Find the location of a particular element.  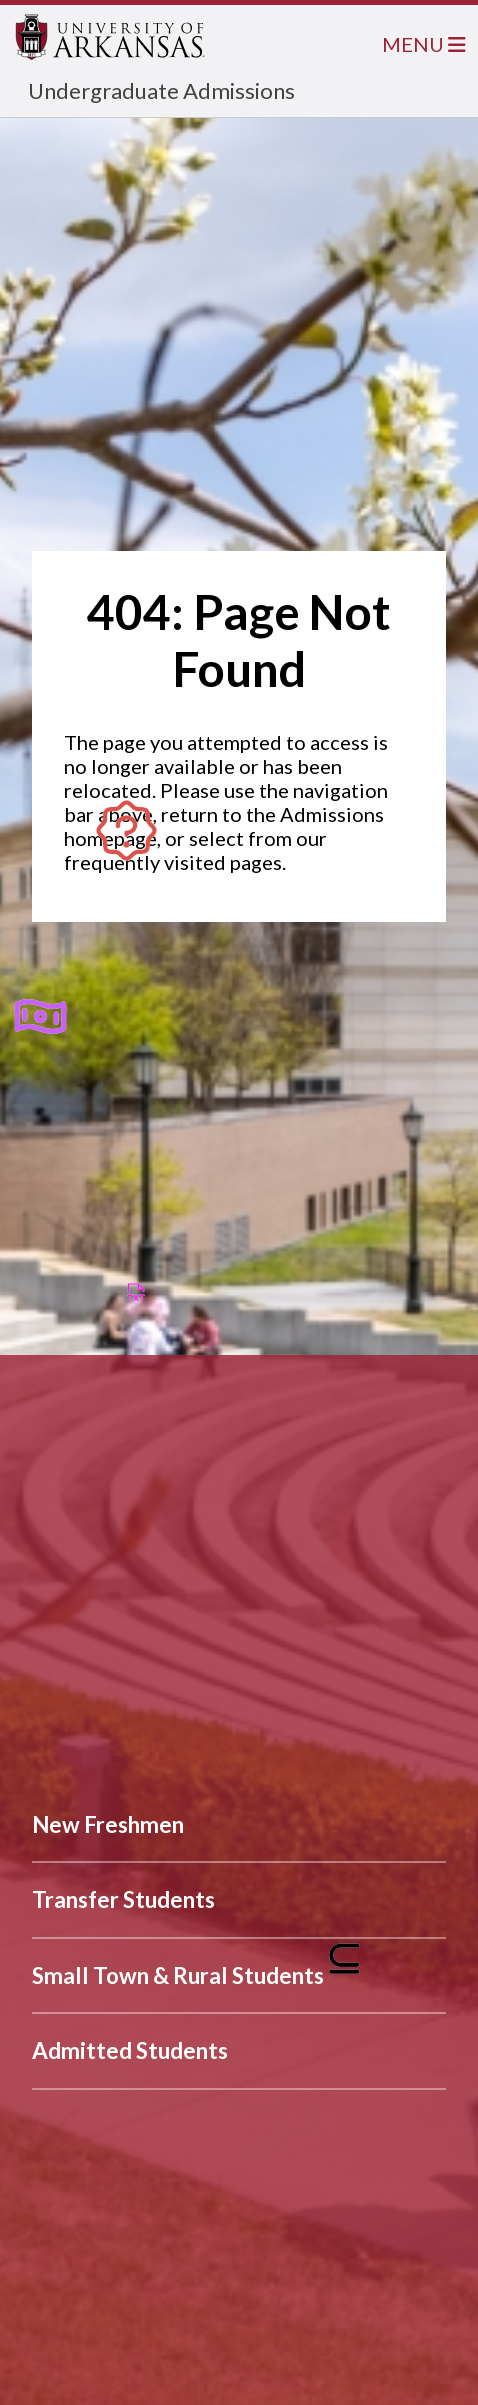

indicates a subset relationship in mathematical notation is located at coordinates (345, 1958).